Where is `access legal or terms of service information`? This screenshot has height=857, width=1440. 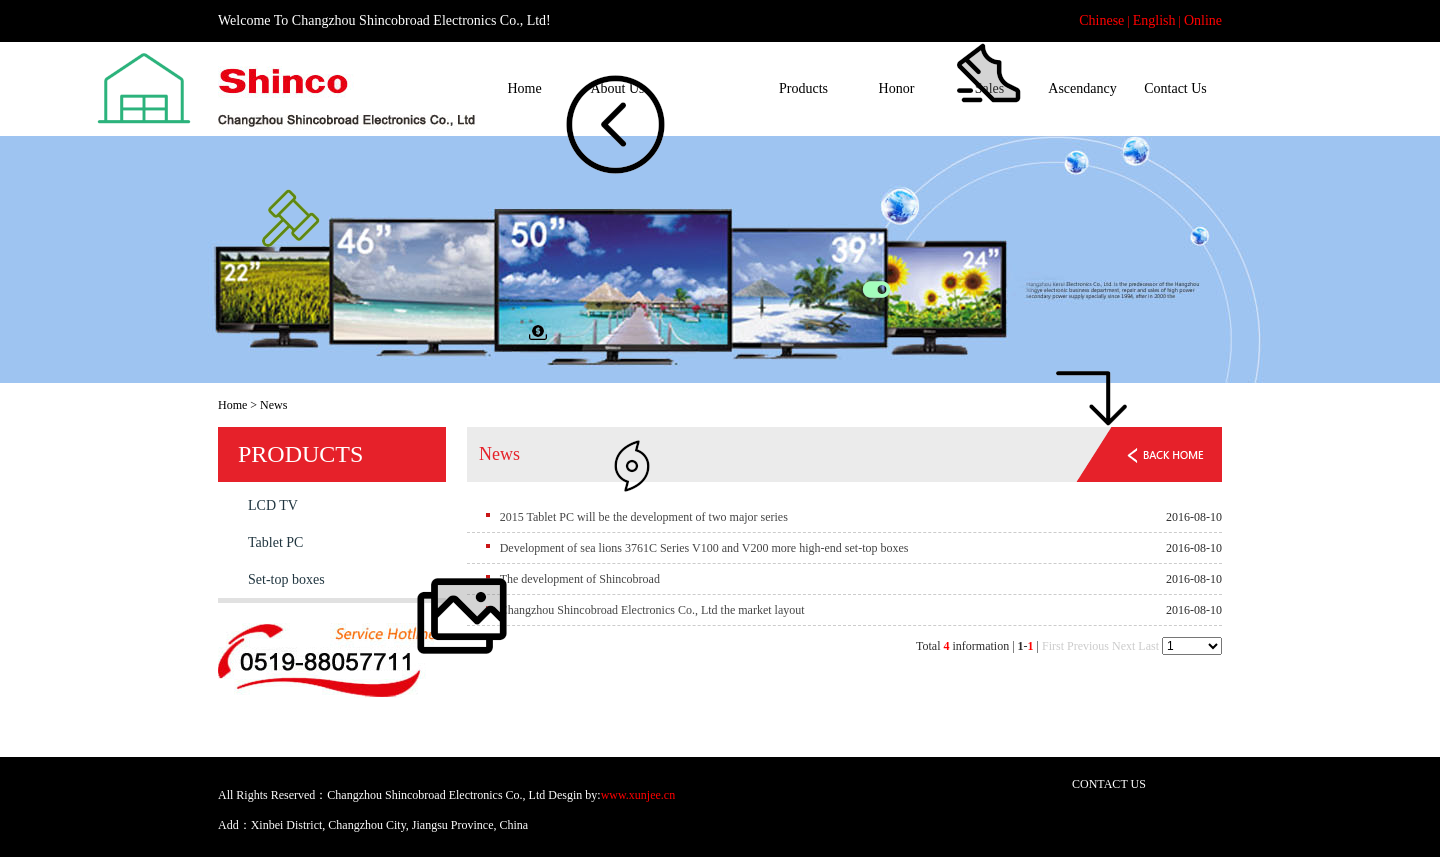 access legal or terms of service information is located at coordinates (288, 220).